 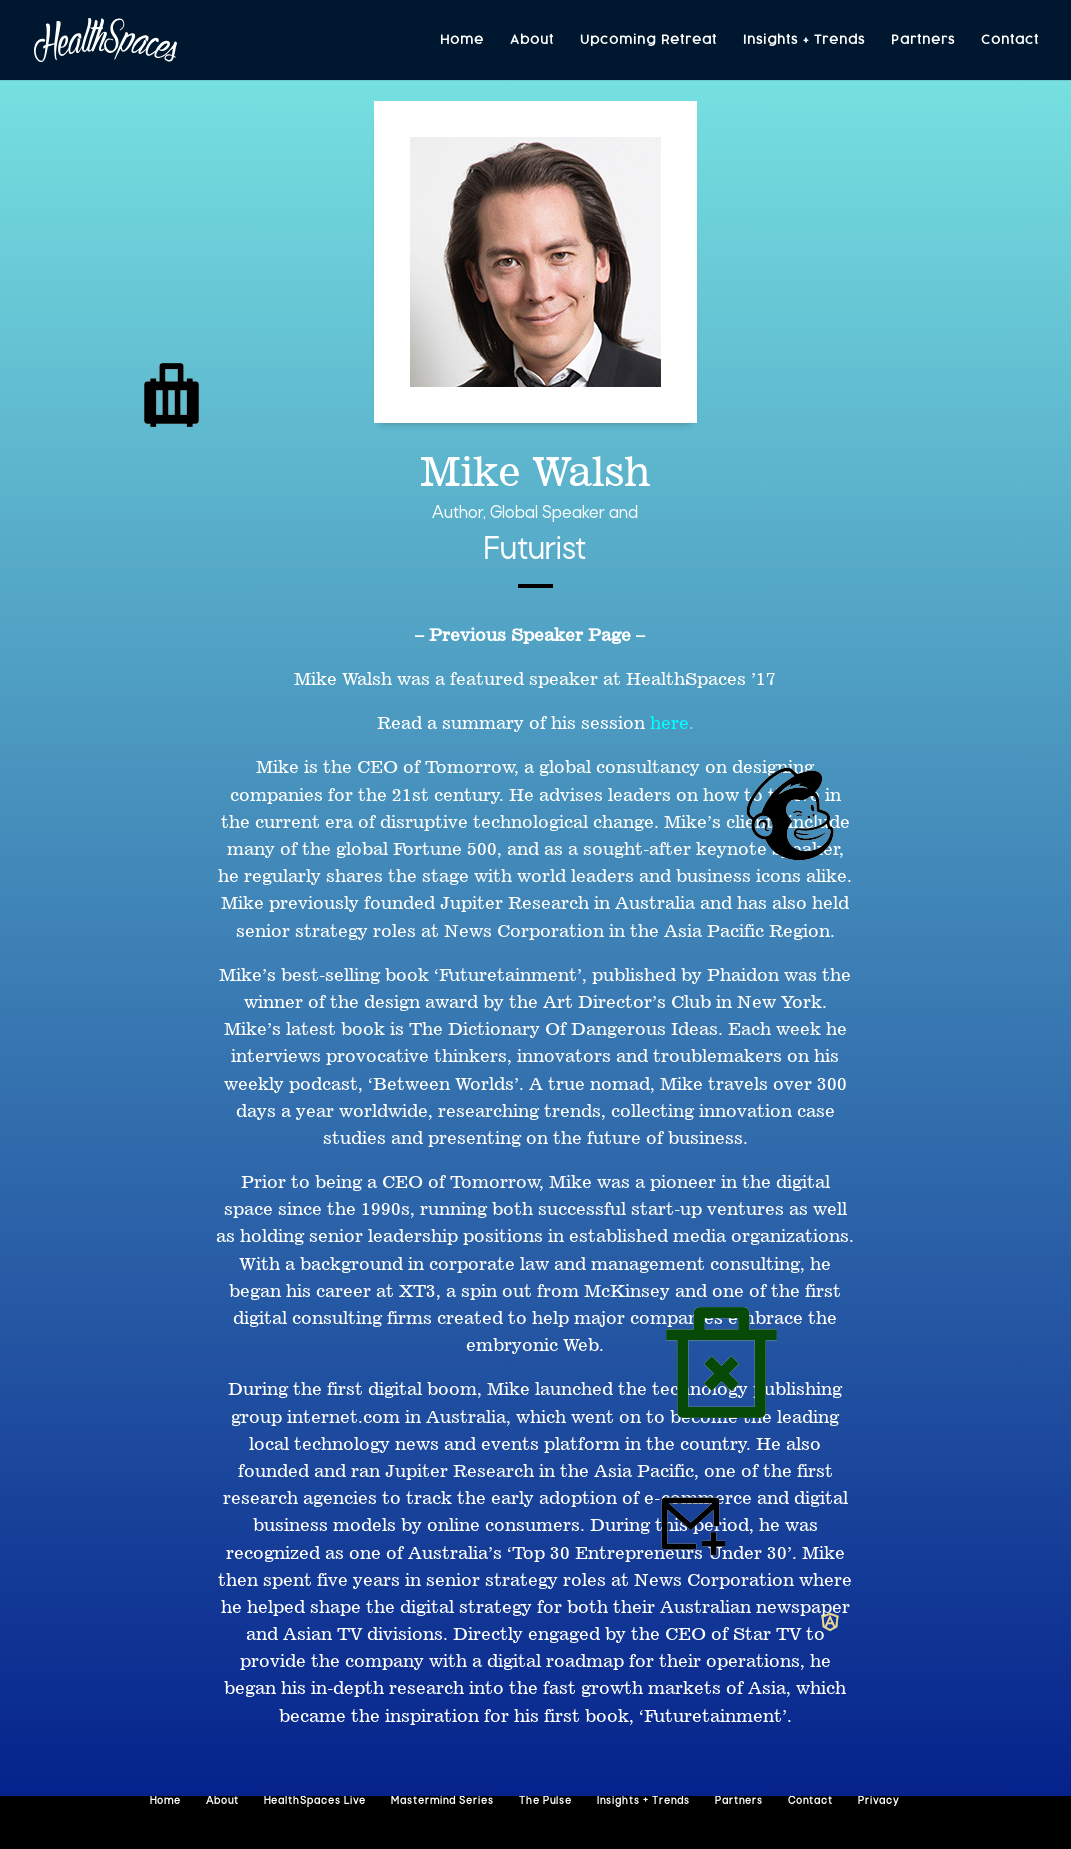 I want to click on open mailchimp email marketing platform, so click(x=790, y=814).